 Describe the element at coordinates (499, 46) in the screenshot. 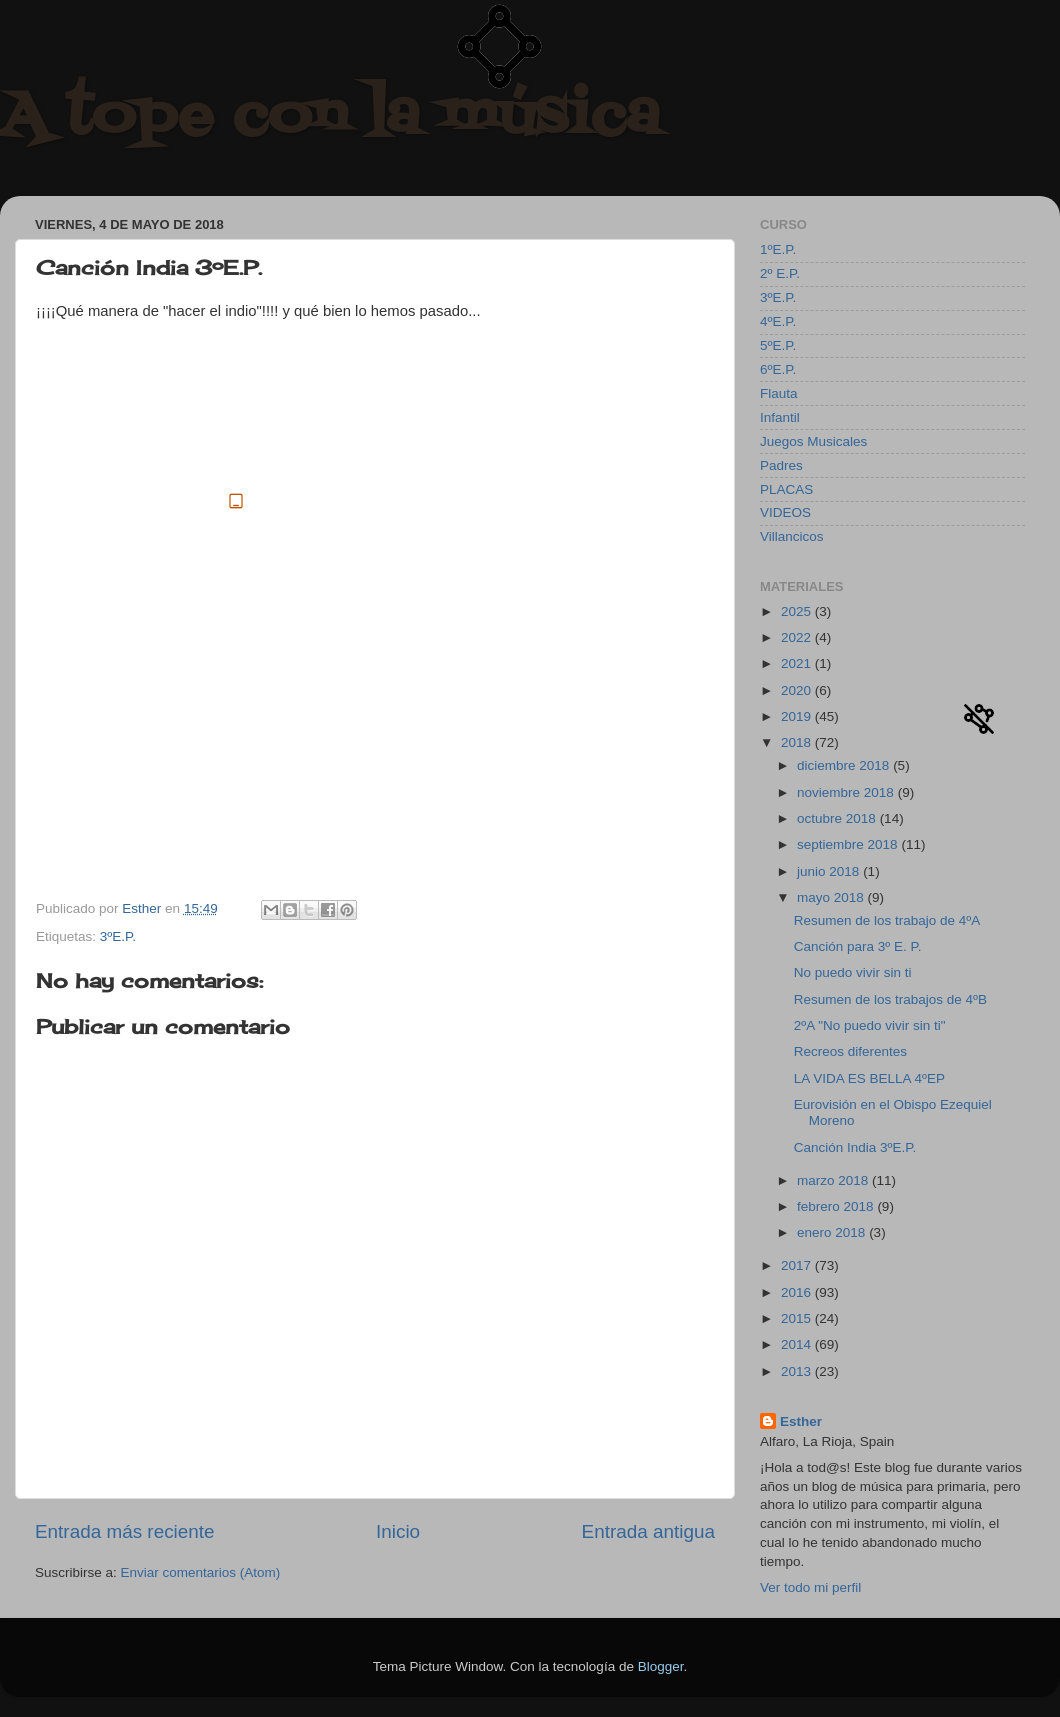

I see `view ring network topology` at that location.